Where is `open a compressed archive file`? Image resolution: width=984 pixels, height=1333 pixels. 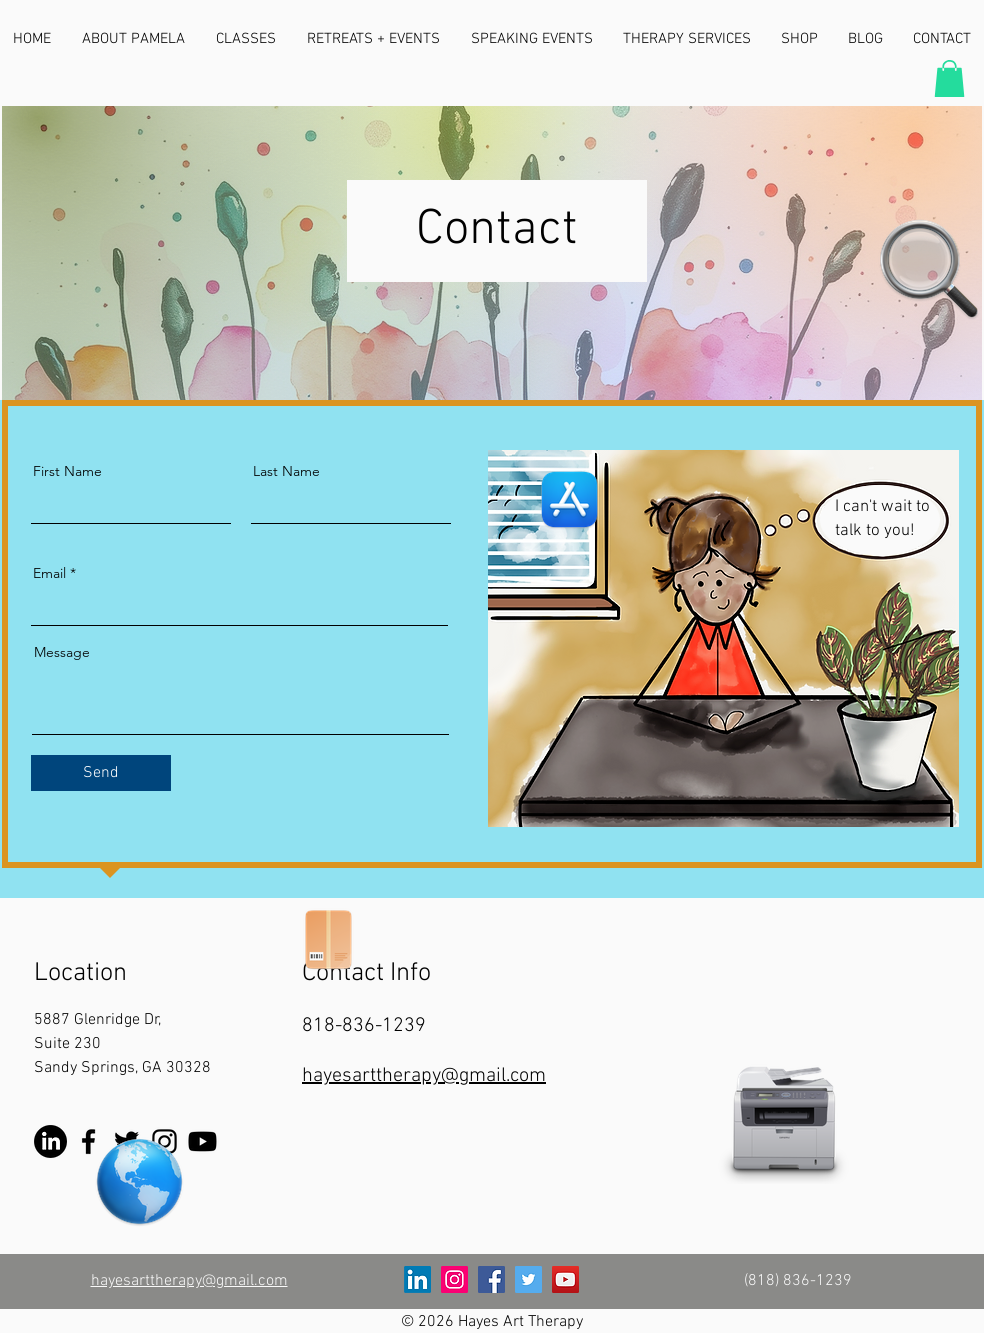 open a compressed archive file is located at coordinates (328, 939).